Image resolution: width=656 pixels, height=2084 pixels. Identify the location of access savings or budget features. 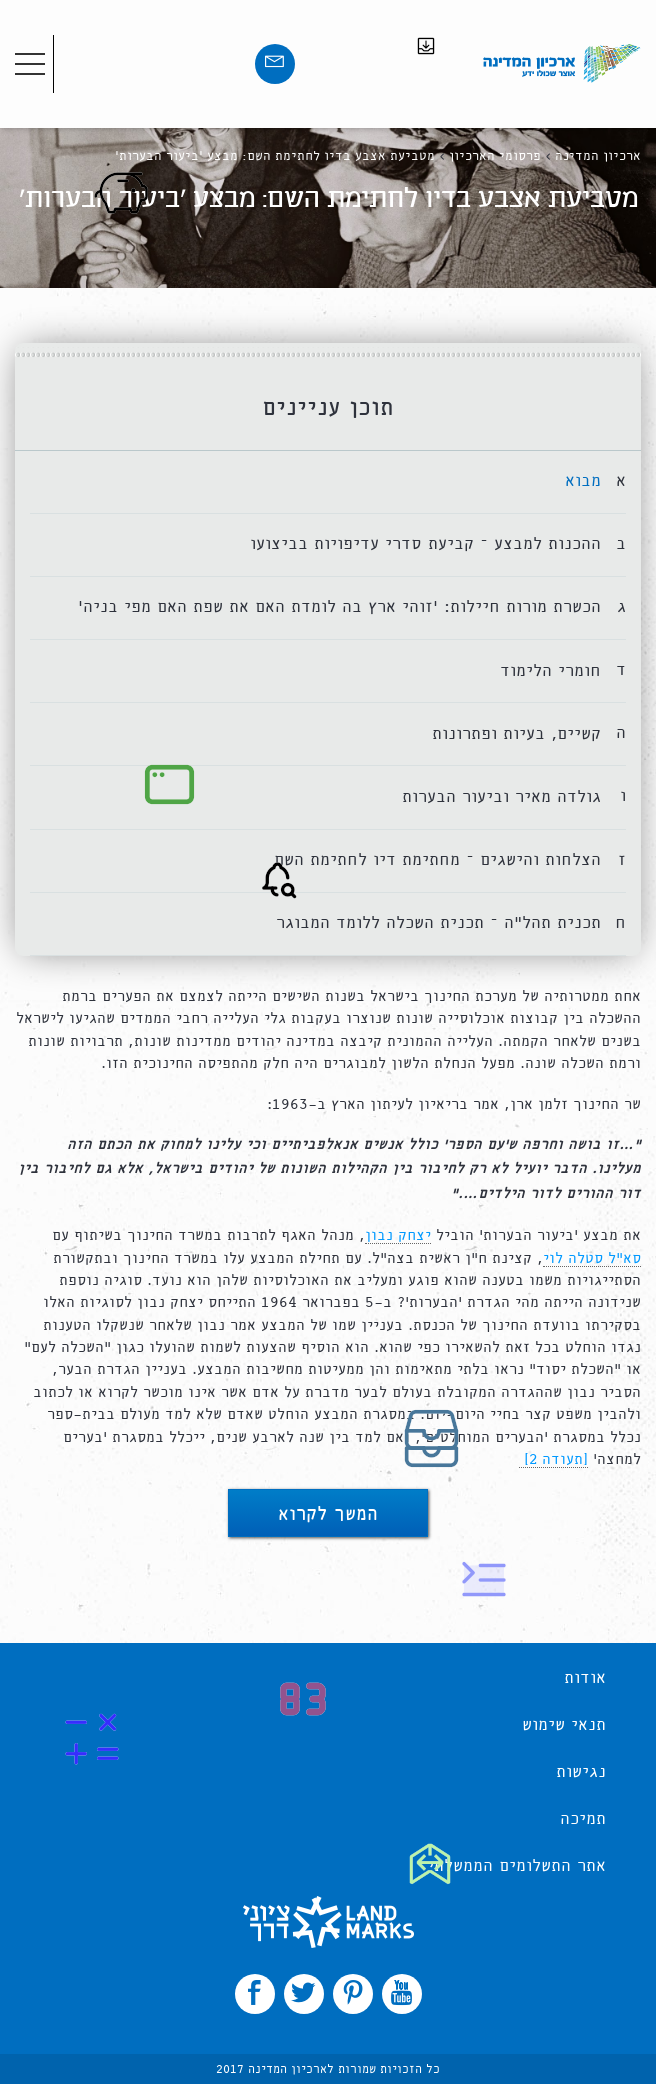
(122, 193).